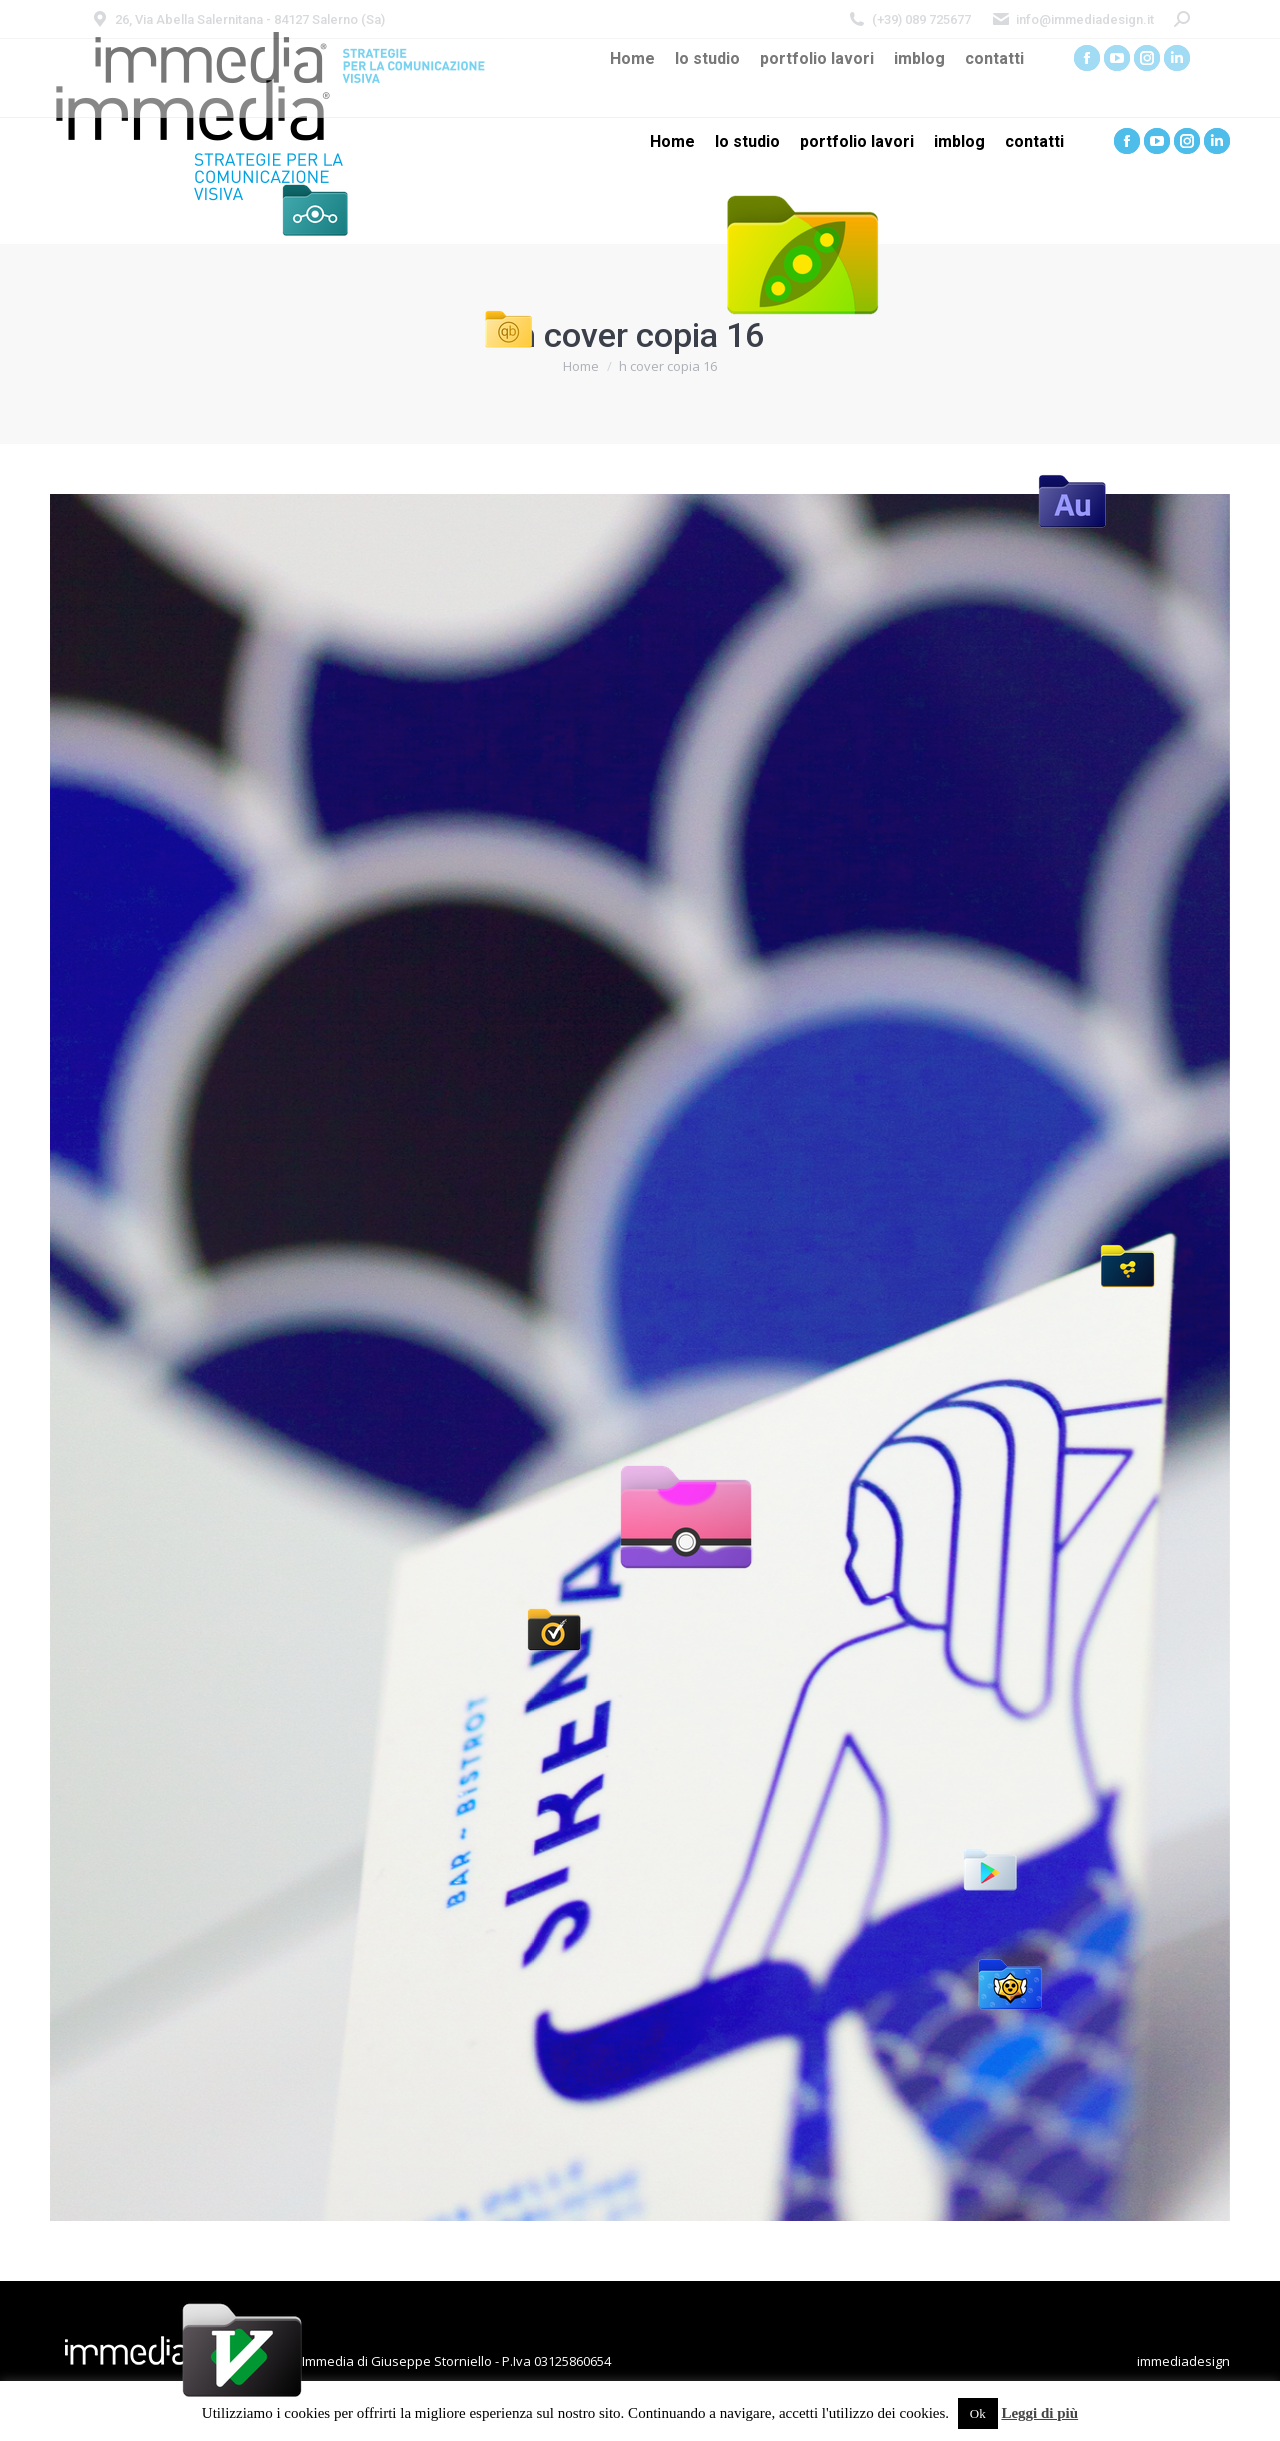 The height and width of the screenshot is (2441, 1280). What do you see at coordinates (1072, 503) in the screenshot?
I see `open adobe audition project files folder` at bounding box center [1072, 503].